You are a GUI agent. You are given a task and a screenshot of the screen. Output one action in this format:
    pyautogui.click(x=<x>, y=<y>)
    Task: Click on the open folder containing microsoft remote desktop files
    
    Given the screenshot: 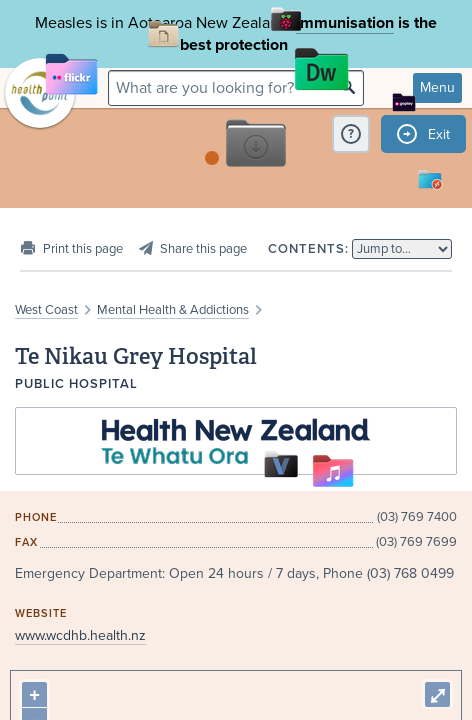 What is the action you would take?
    pyautogui.click(x=430, y=180)
    